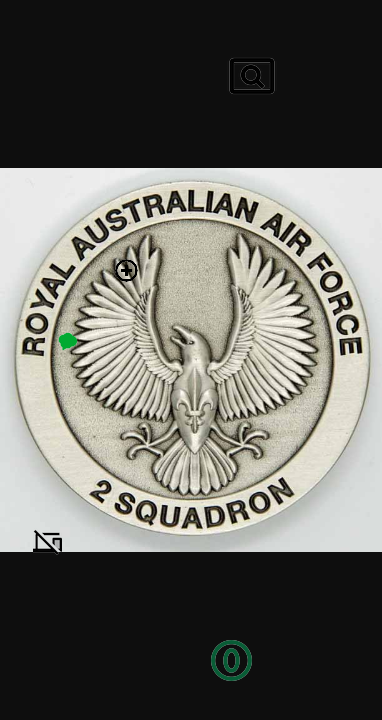  I want to click on open chat or messaging, so click(67, 341).